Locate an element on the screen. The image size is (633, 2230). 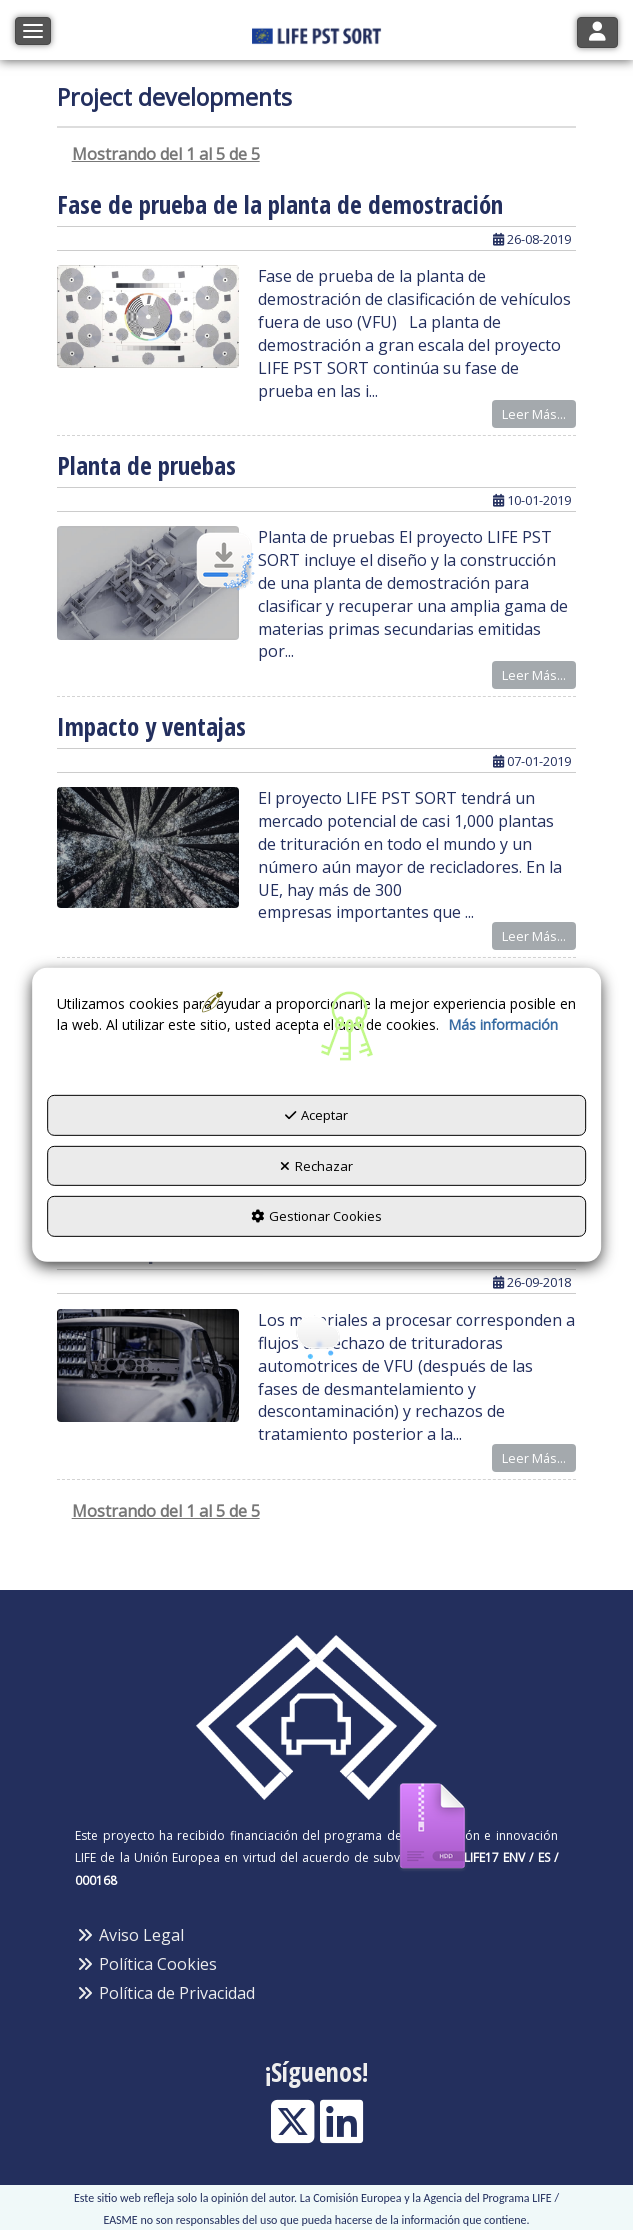
indicates early stage or growth phase in a game is located at coordinates (212, 1001).